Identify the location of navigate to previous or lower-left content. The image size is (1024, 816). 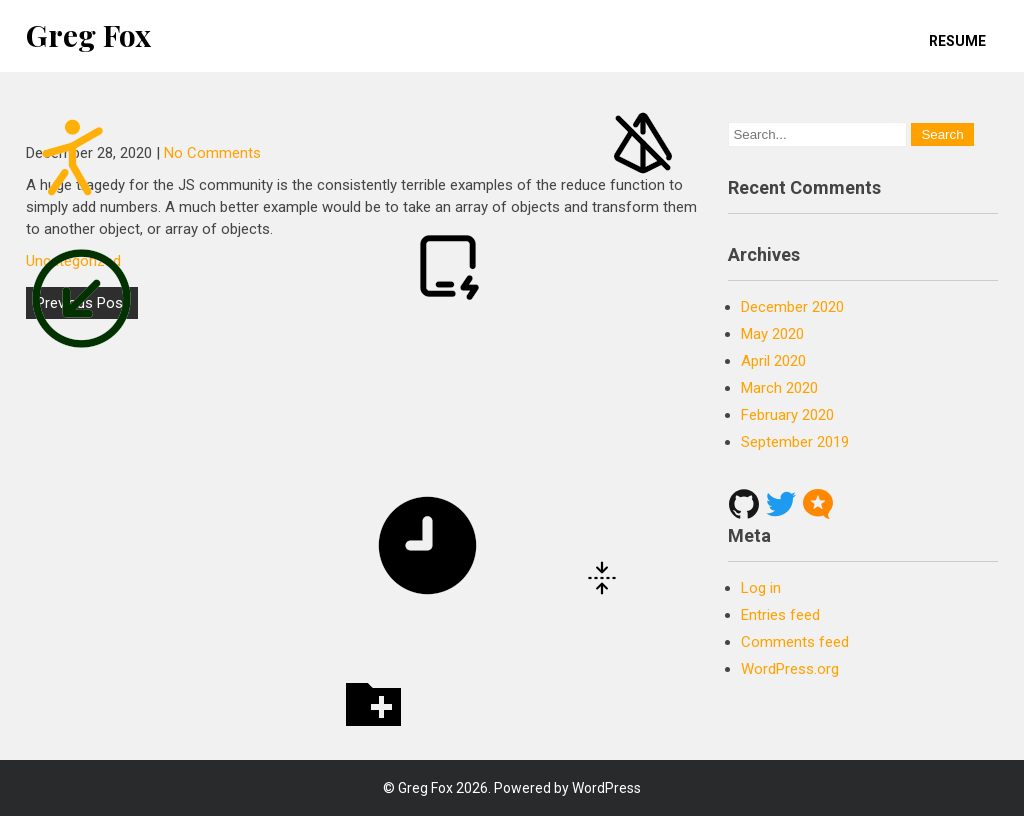
(81, 298).